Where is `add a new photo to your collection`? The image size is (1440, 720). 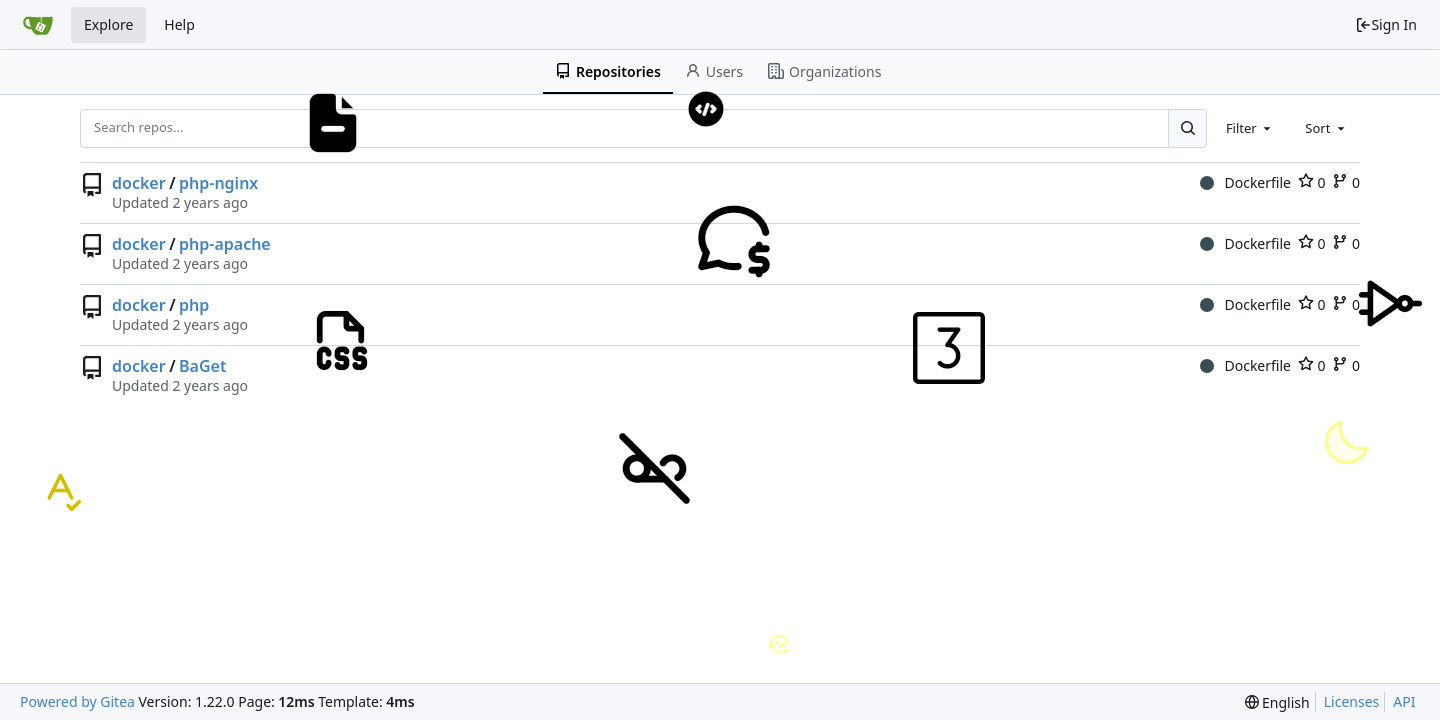
add a new photo to your collection is located at coordinates (779, 644).